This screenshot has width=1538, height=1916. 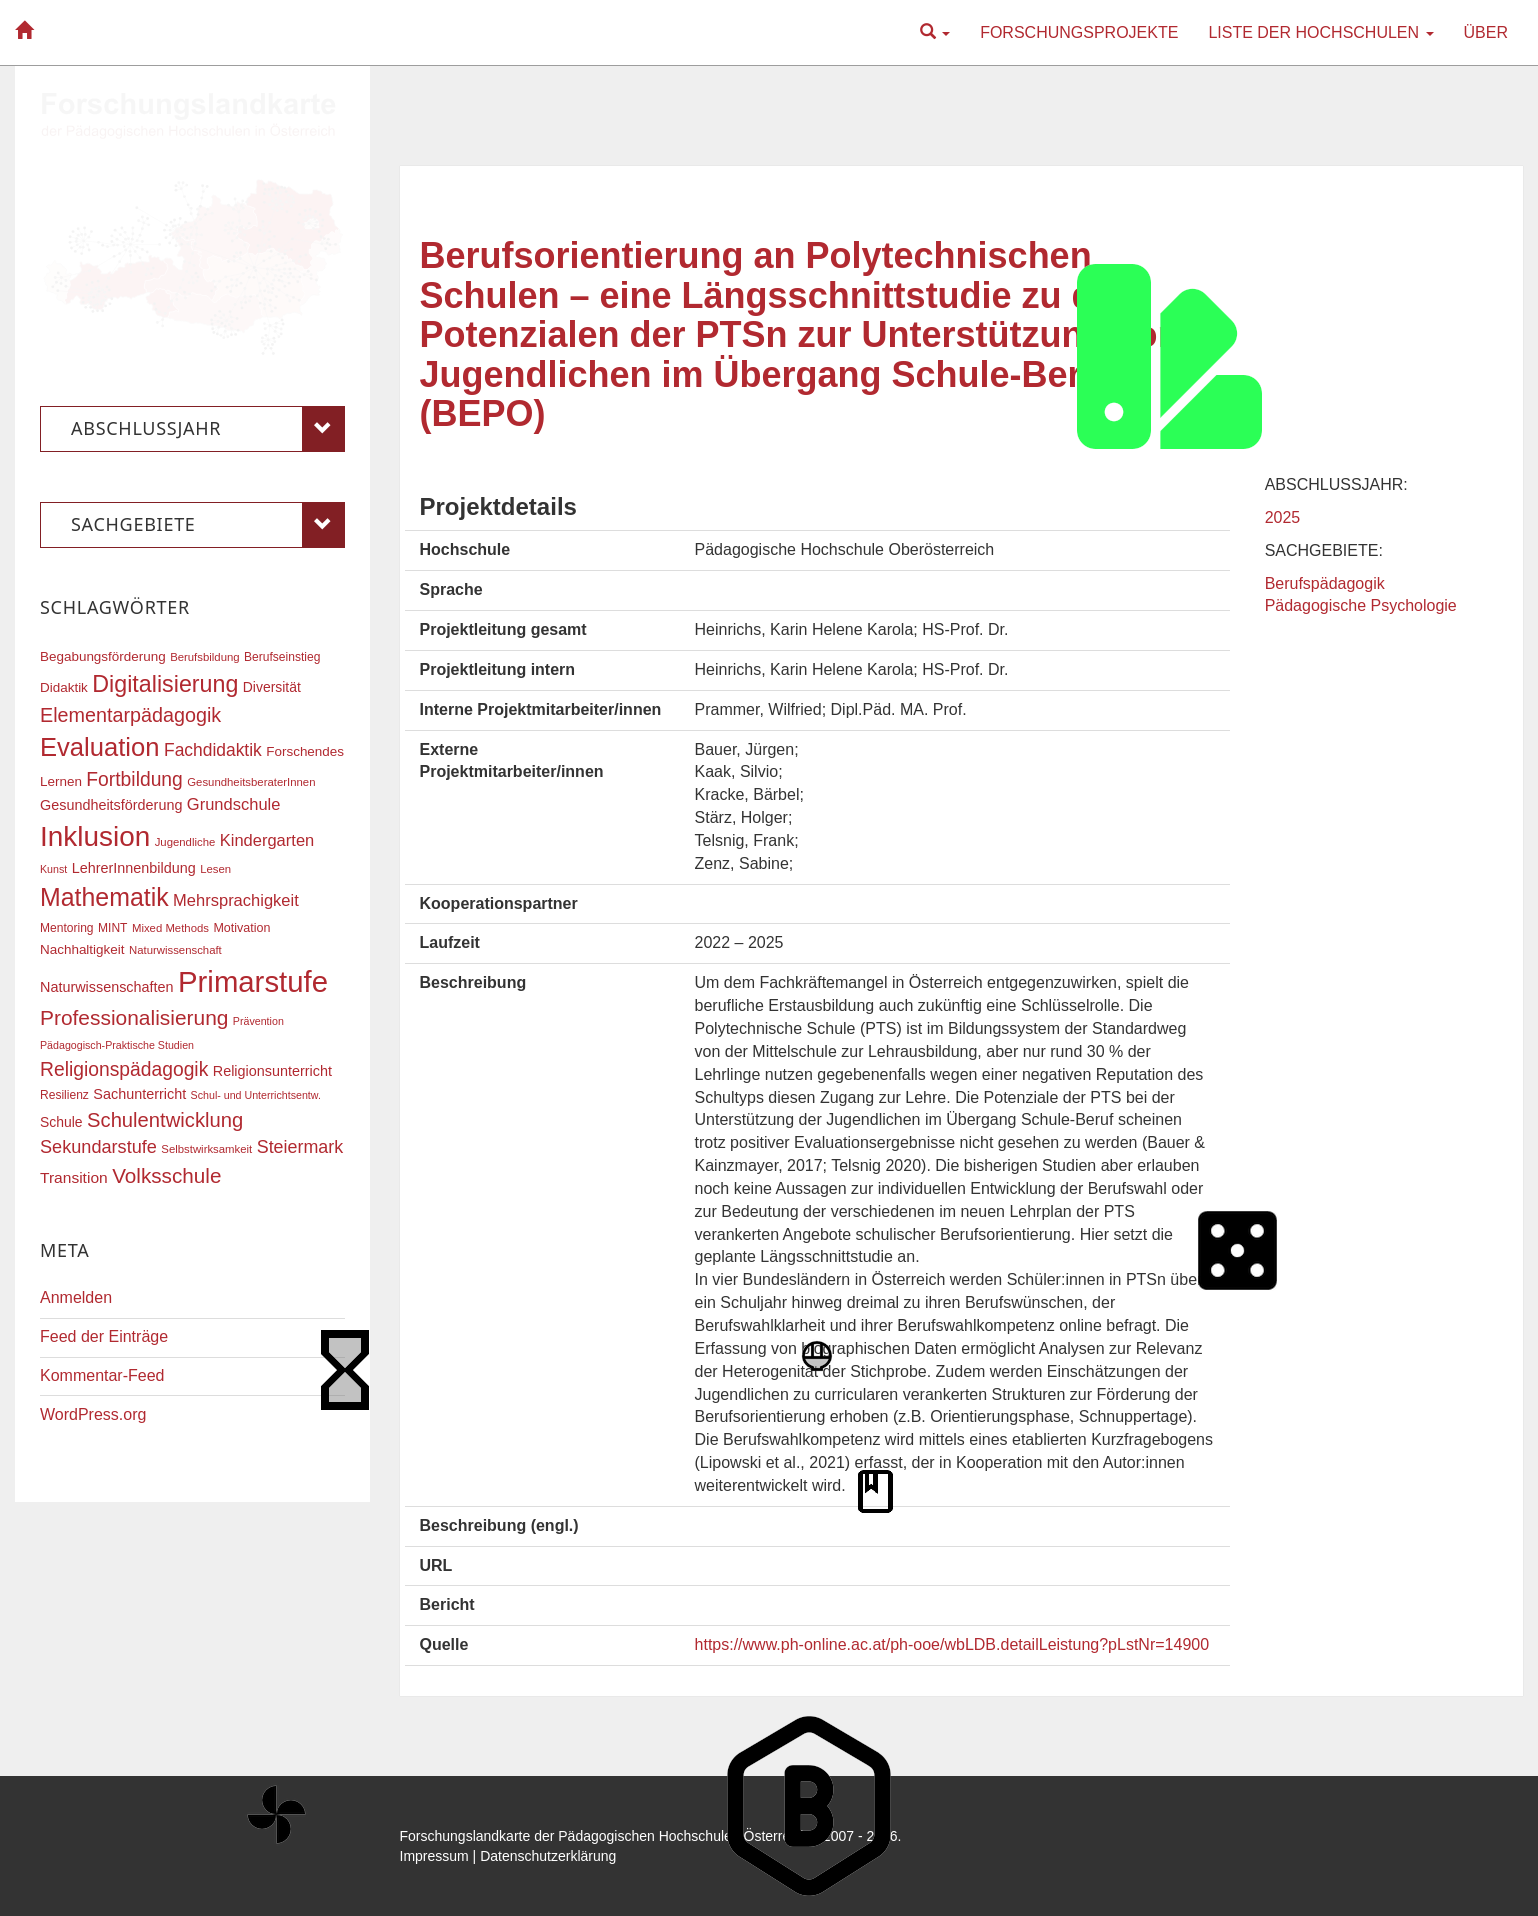 What do you see at coordinates (276, 1814) in the screenshot?
I see `access toys or games section` at bounding box center [276, 1814].